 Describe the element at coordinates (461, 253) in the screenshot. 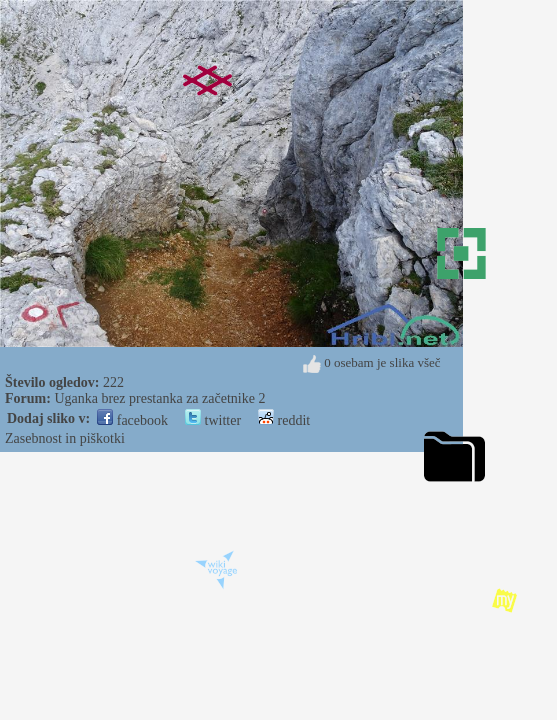

I see `open HDFC Bank app` at that location.